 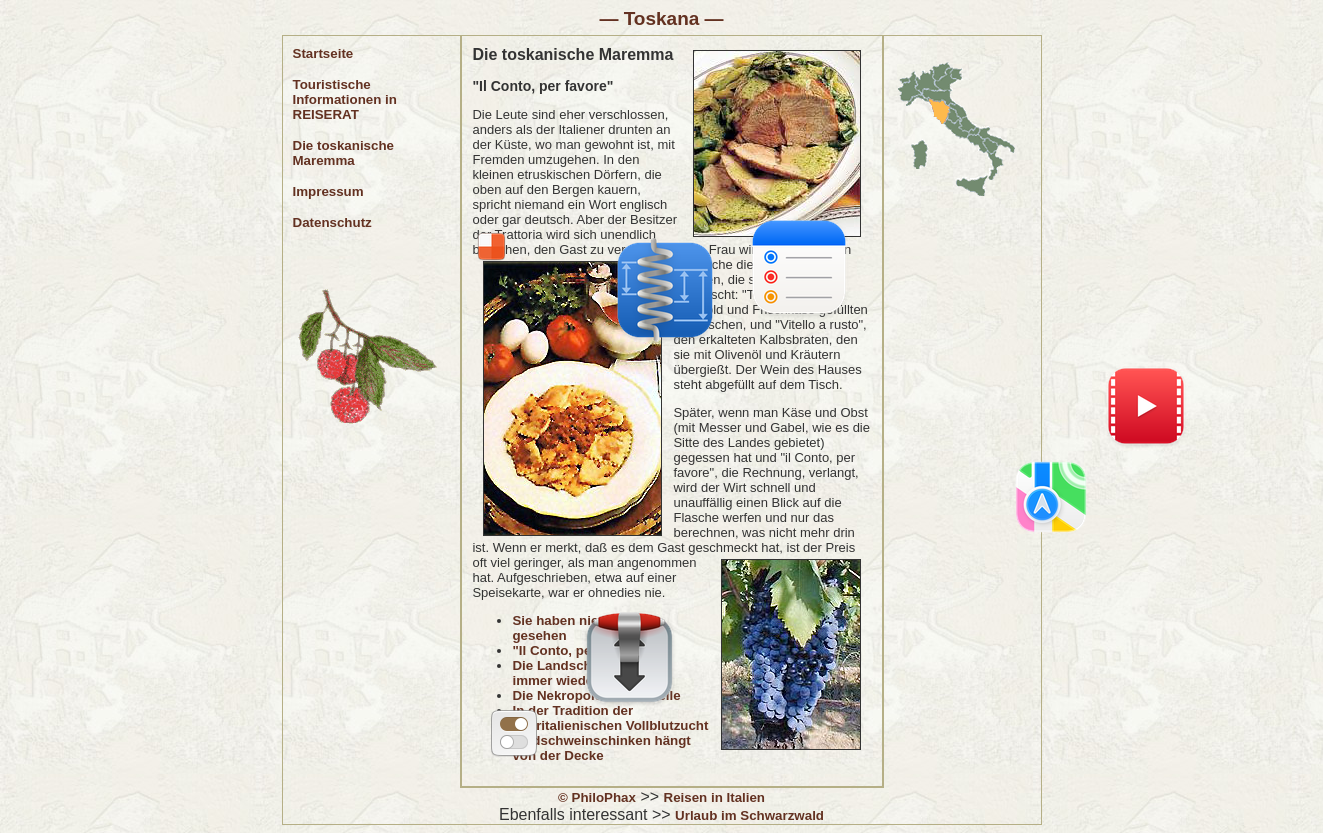 What do you see at coordinates (799, 267) in the screenshot?
I see `open the basket notes or list-taking app` at bounding box center [799, 267].